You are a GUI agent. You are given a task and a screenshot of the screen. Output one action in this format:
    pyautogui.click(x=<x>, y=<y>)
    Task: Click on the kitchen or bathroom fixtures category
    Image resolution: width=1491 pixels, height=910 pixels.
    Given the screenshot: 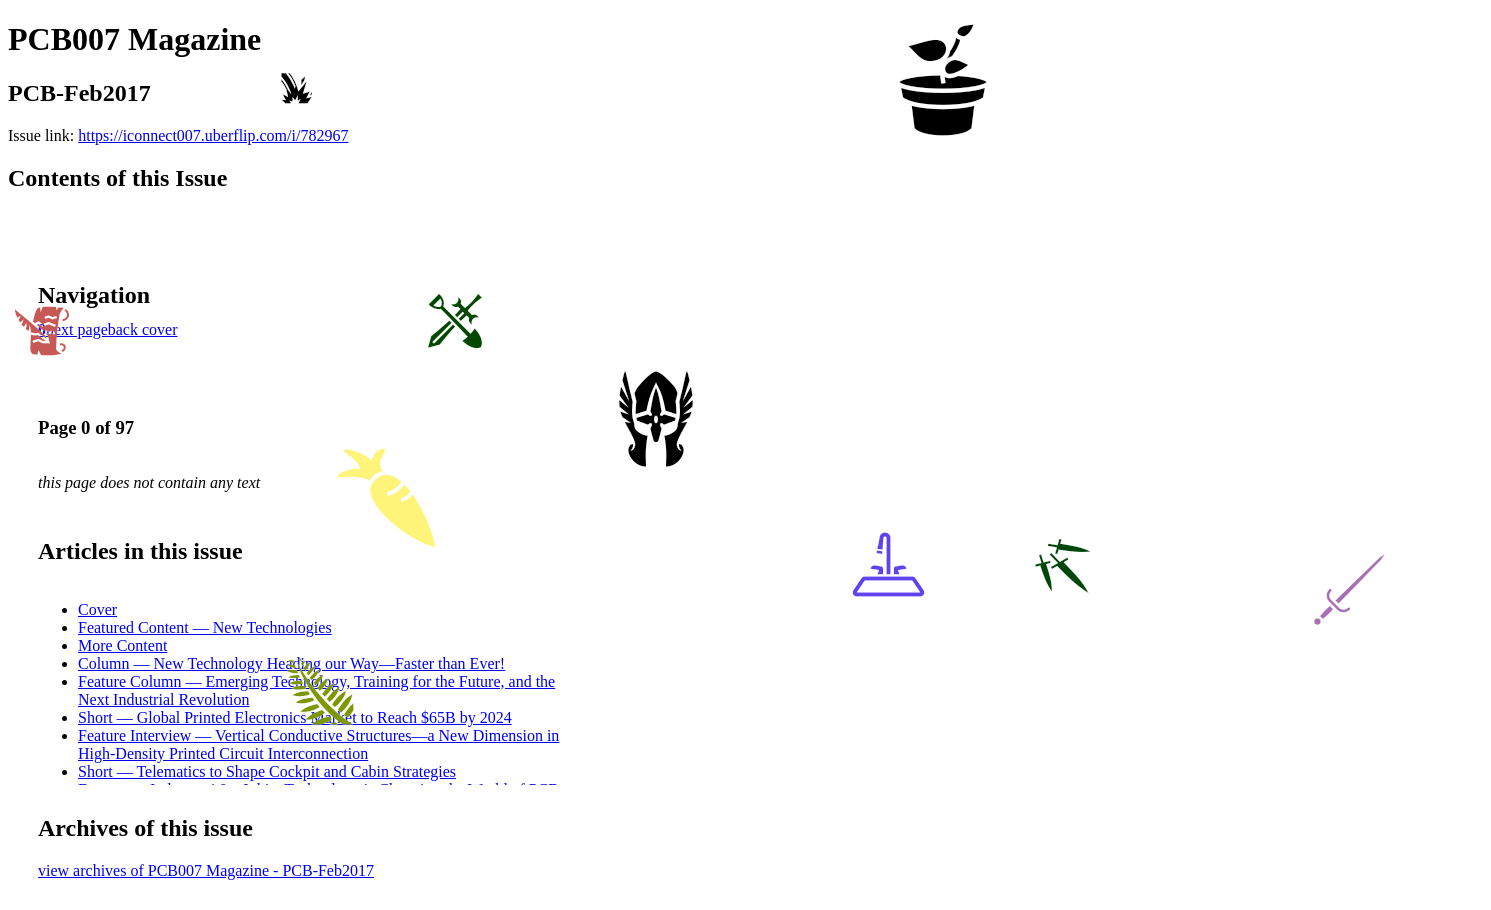 What is the action you would take?
    pyautogui.click(x=888, y=564)
    